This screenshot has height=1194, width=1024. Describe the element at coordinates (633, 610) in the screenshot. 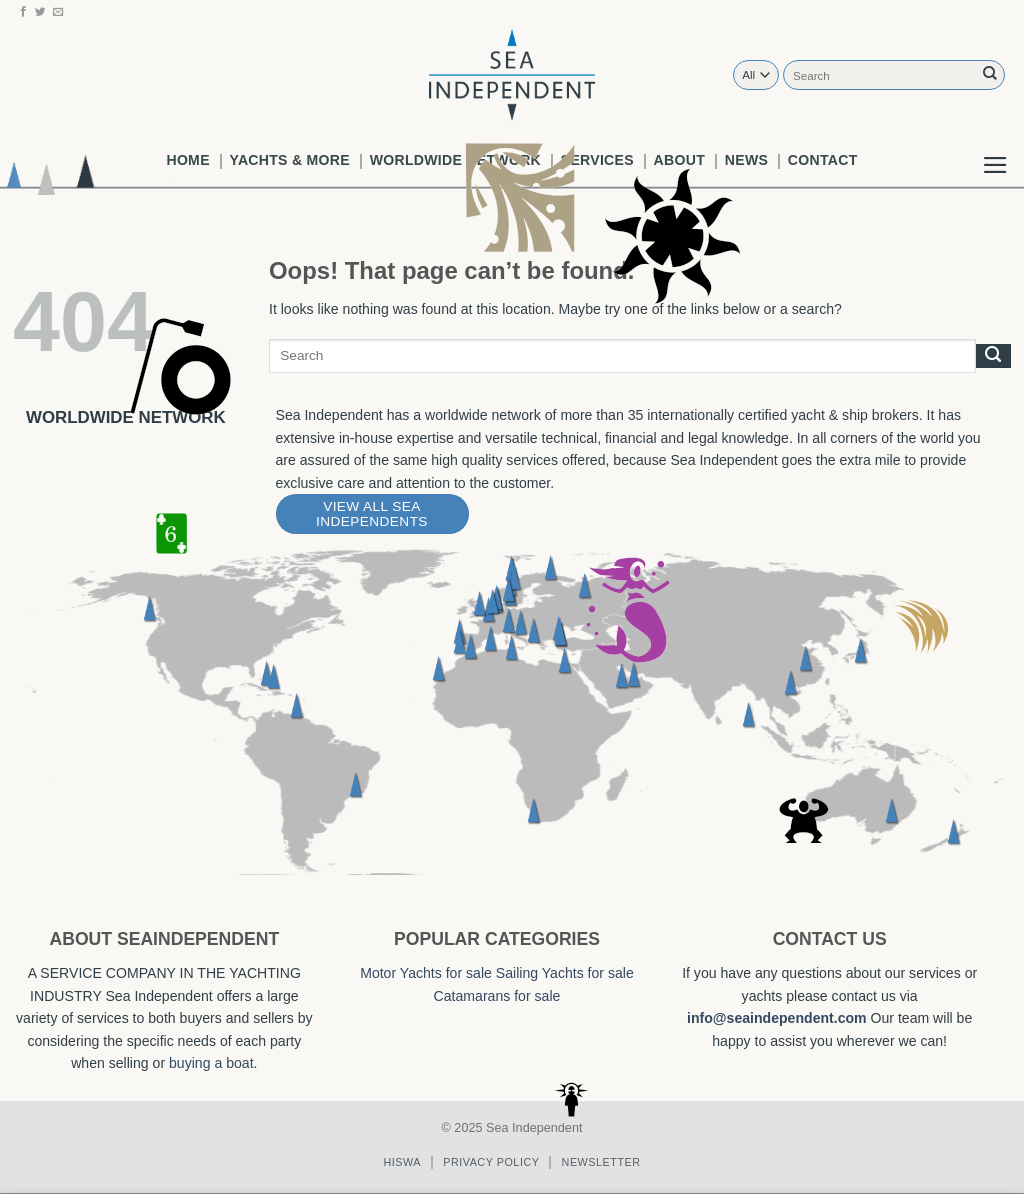

I see `select mermaid character or avatar` at that location.